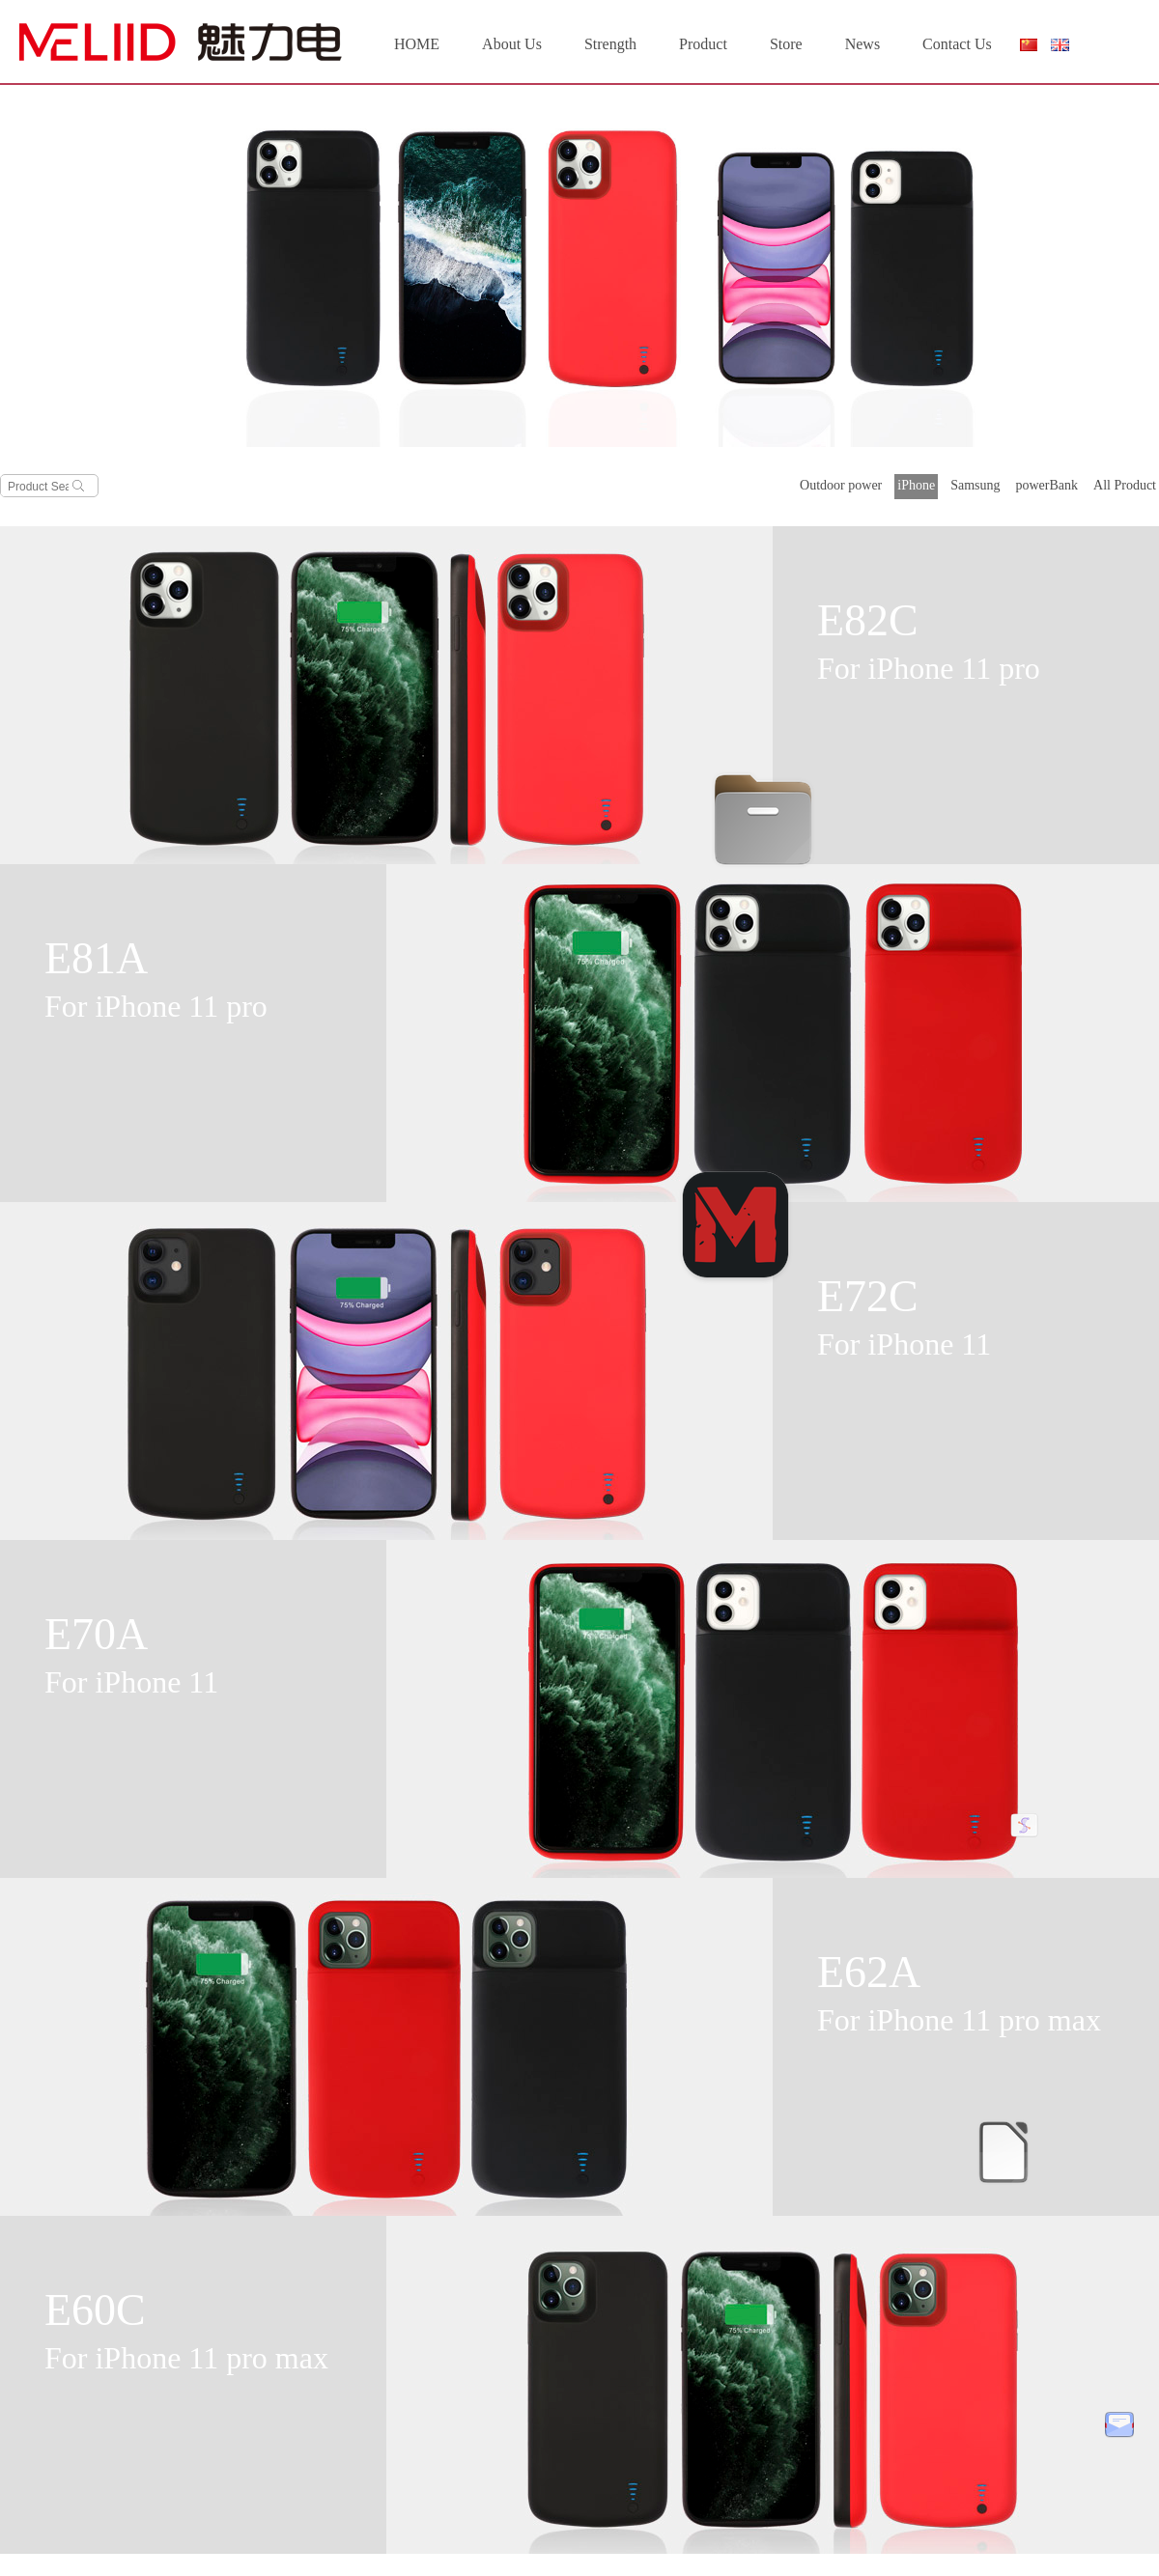 The height and width of the screenshot is (2576, 1159). Describe the element at coordinates (763, 820) in the screenshot. I see `open the file manager application` at that location.